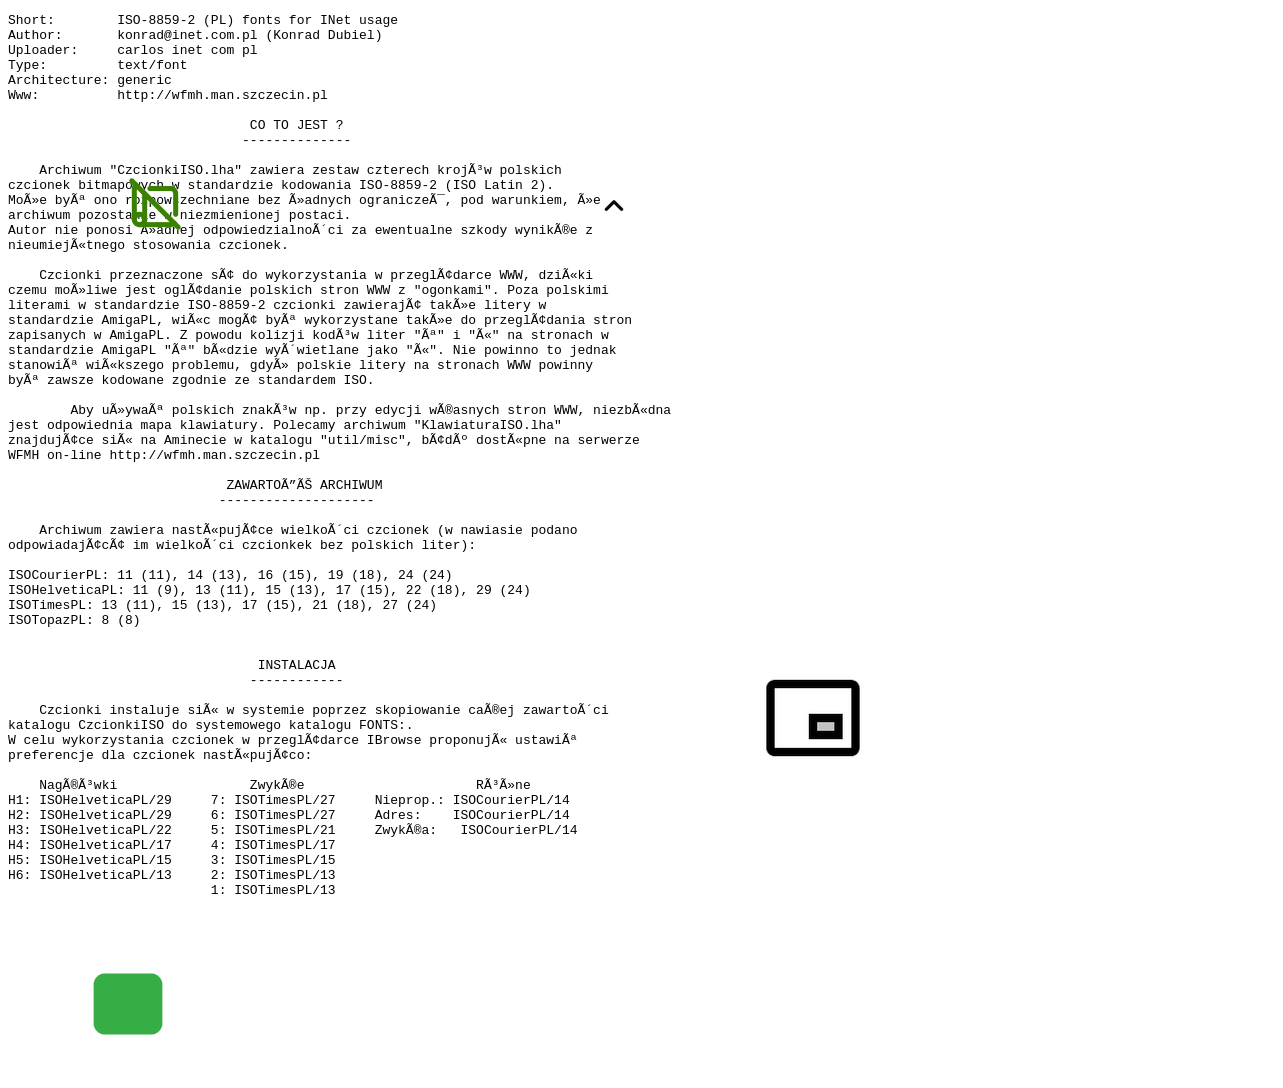 The height and width of the screenshot is (1088, 1283). Describe the element at coordinates (128, 1004) in the screenshot. I see `crop image to 5:4 aspect ratio` at that location.